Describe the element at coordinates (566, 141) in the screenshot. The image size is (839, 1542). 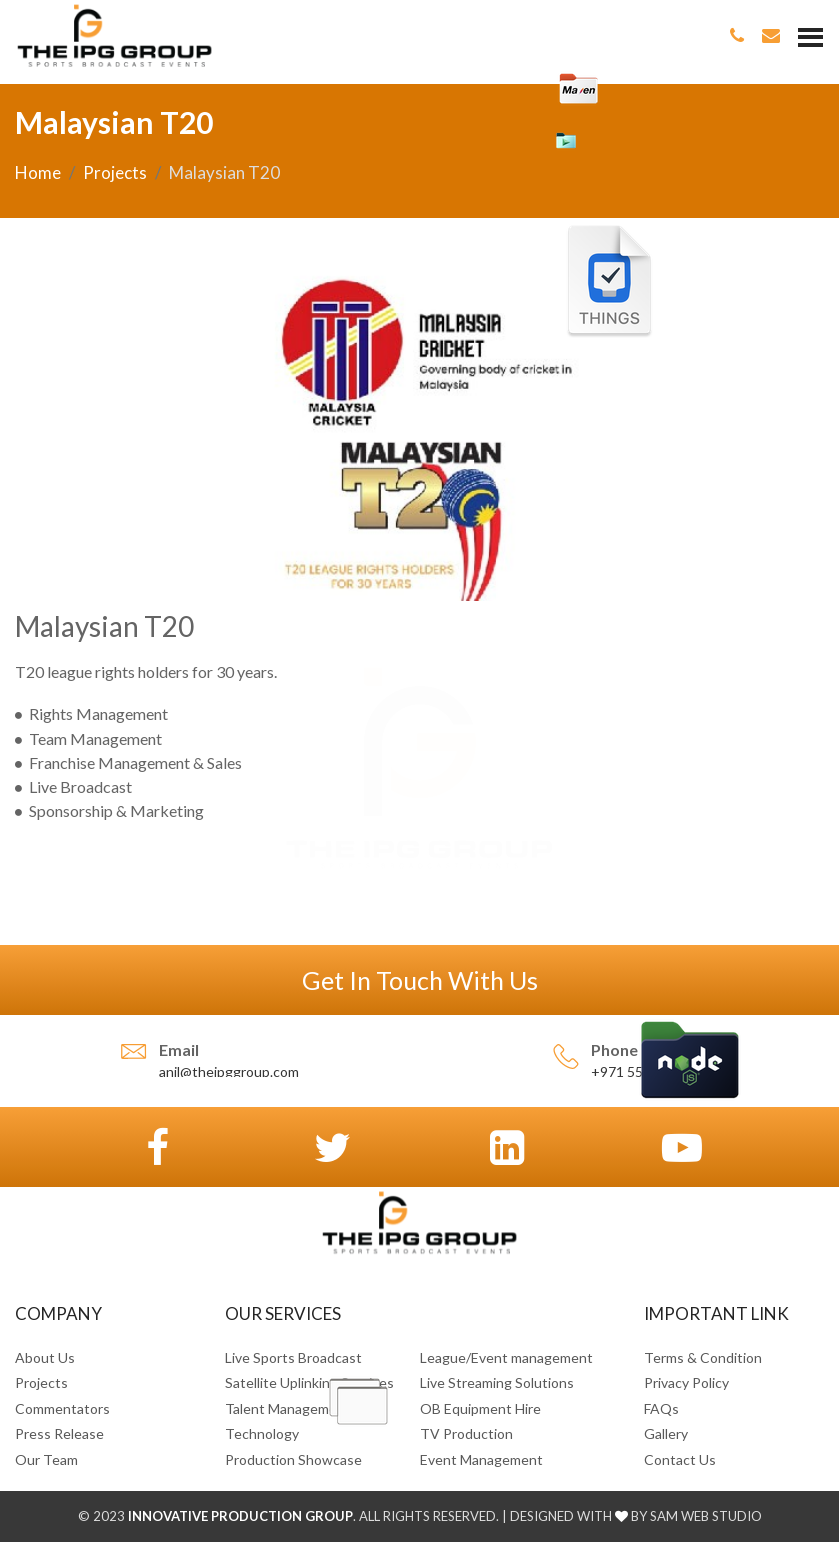
I see `open internet download manager folder` at that location.